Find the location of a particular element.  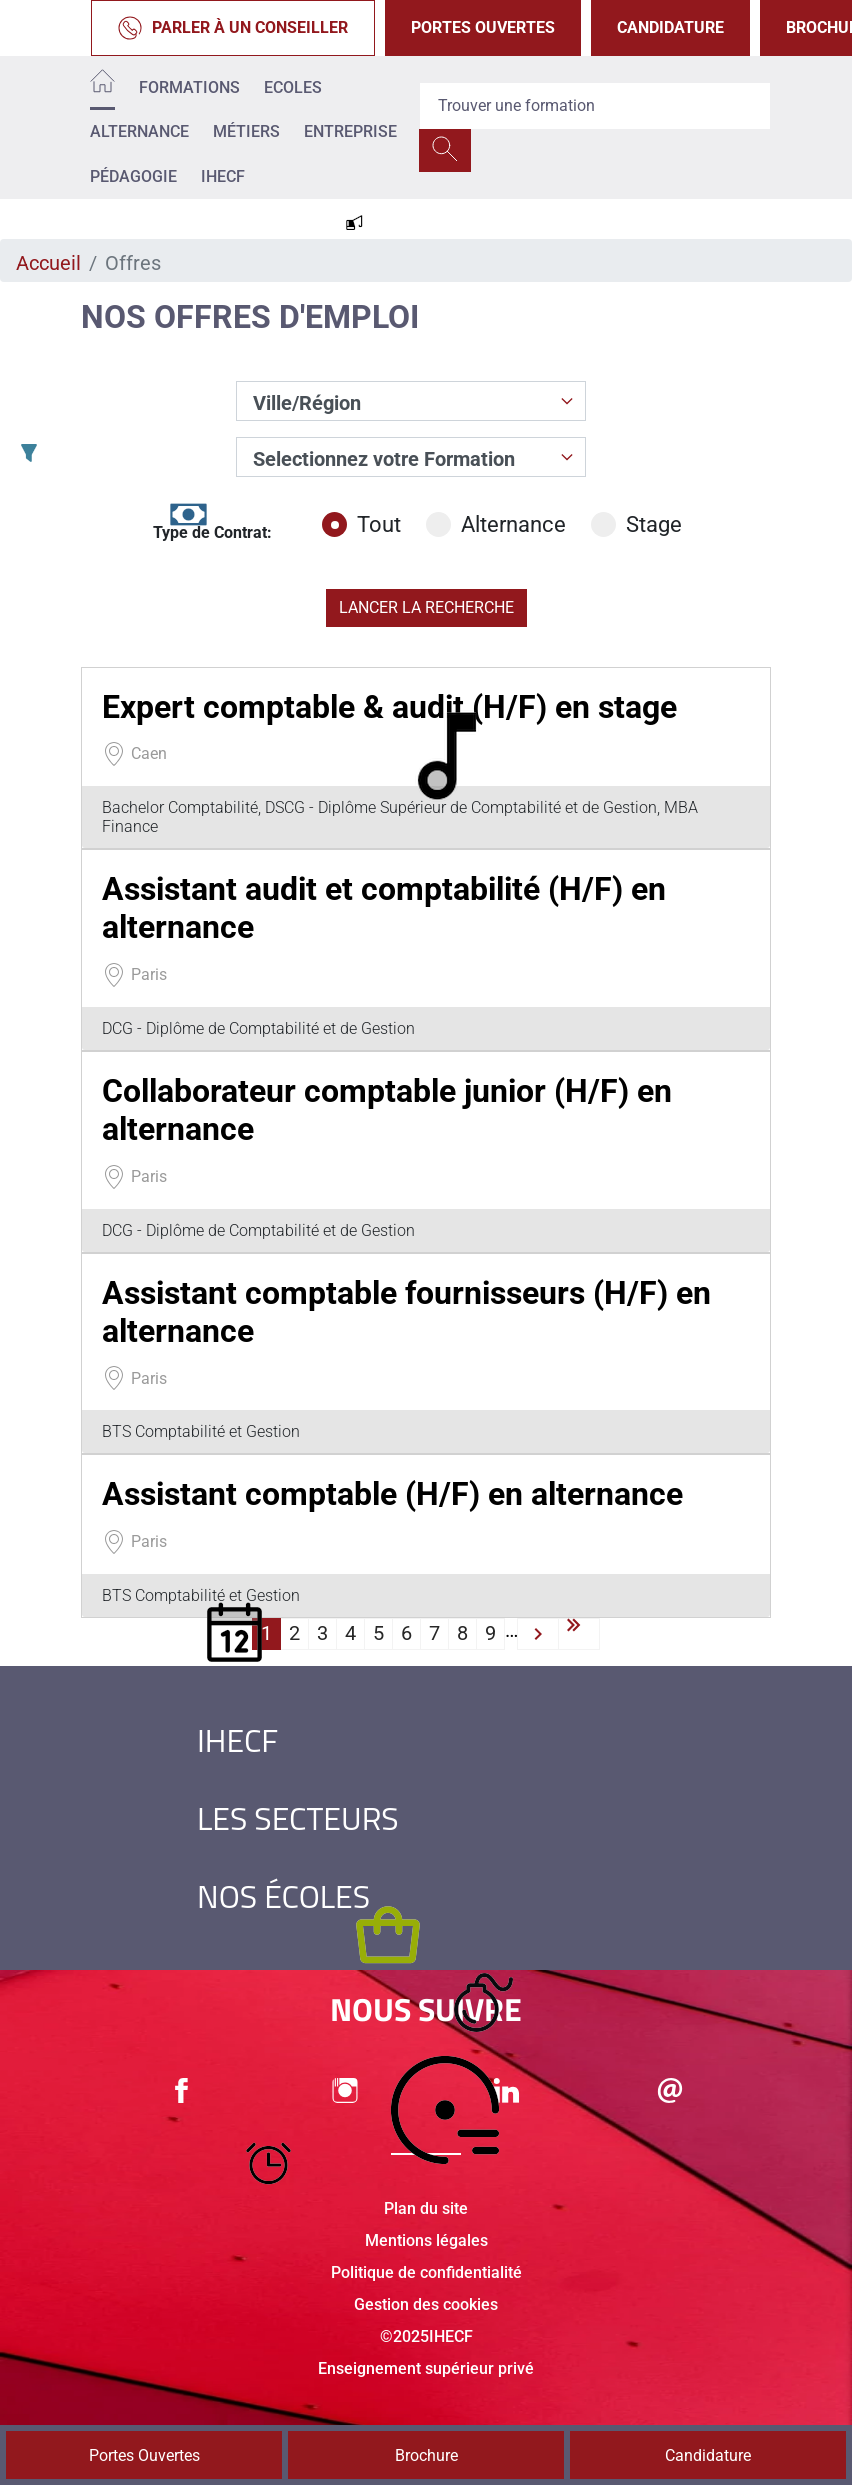

access music or audio player is located at coordinates (447, 756).